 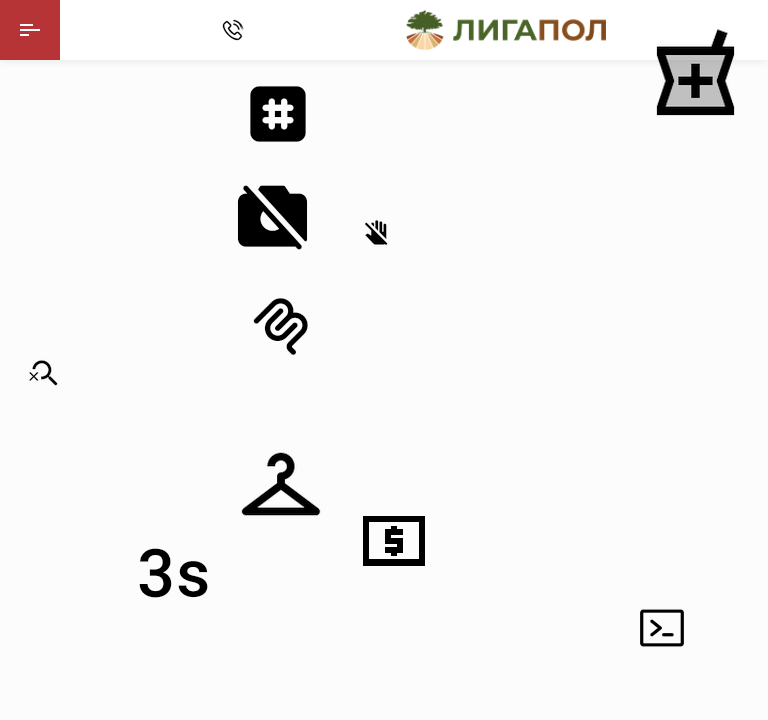 I want to click on view grid or table layout, so click(x=278, y=114).